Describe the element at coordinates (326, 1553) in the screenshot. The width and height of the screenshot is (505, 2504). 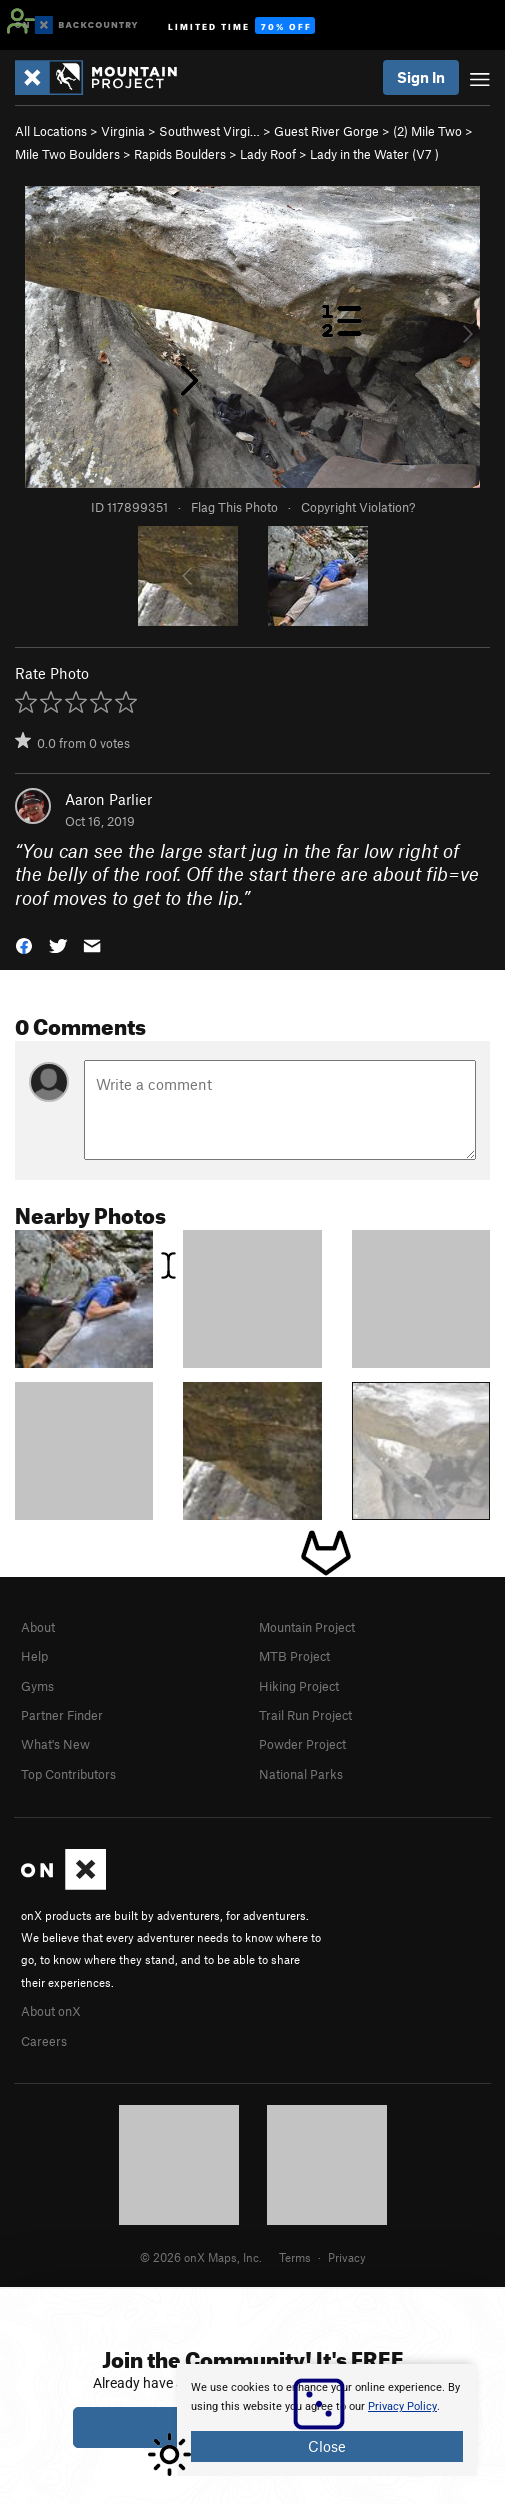
I see `open GitLab repository` at that location.